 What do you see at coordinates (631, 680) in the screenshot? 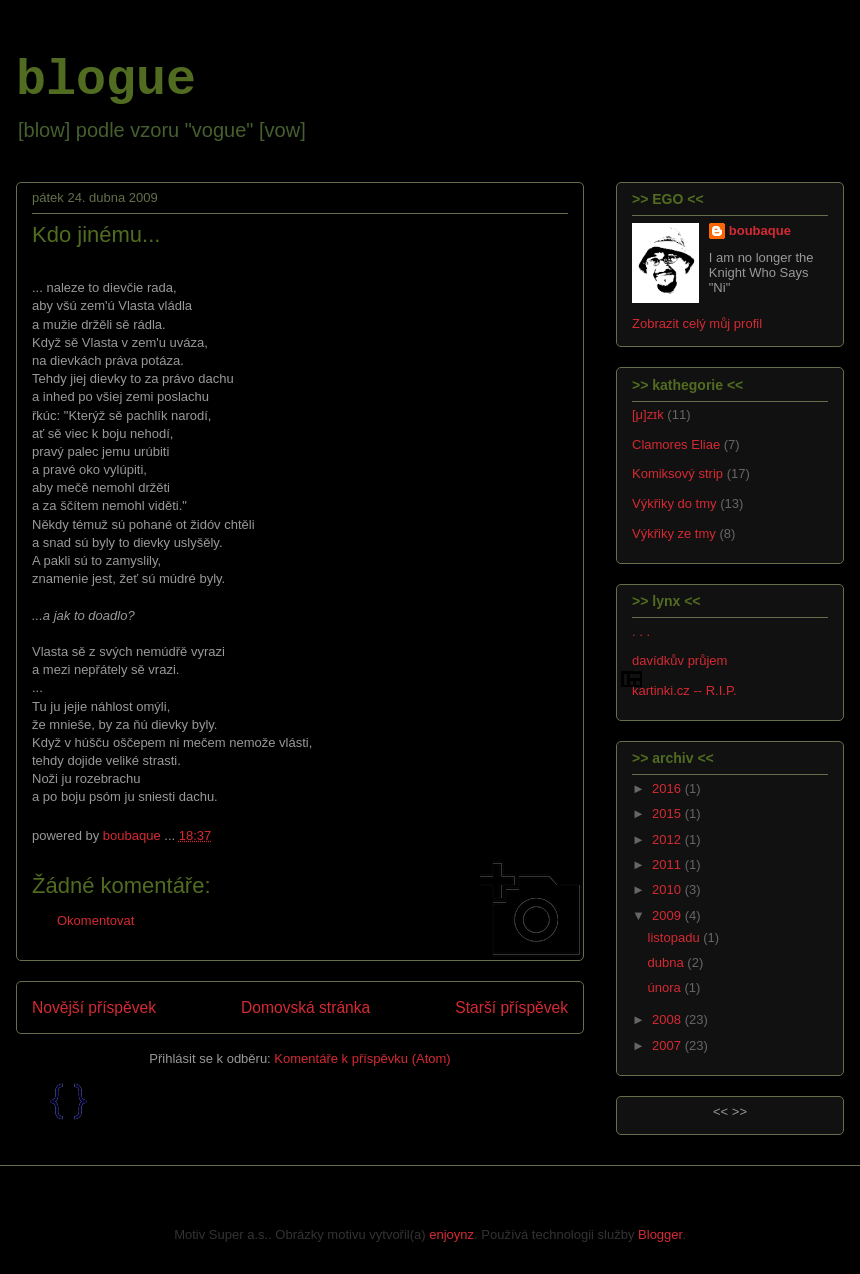
I see `switch to quilt or mosaic layout view` at bounding box center [631, 680].